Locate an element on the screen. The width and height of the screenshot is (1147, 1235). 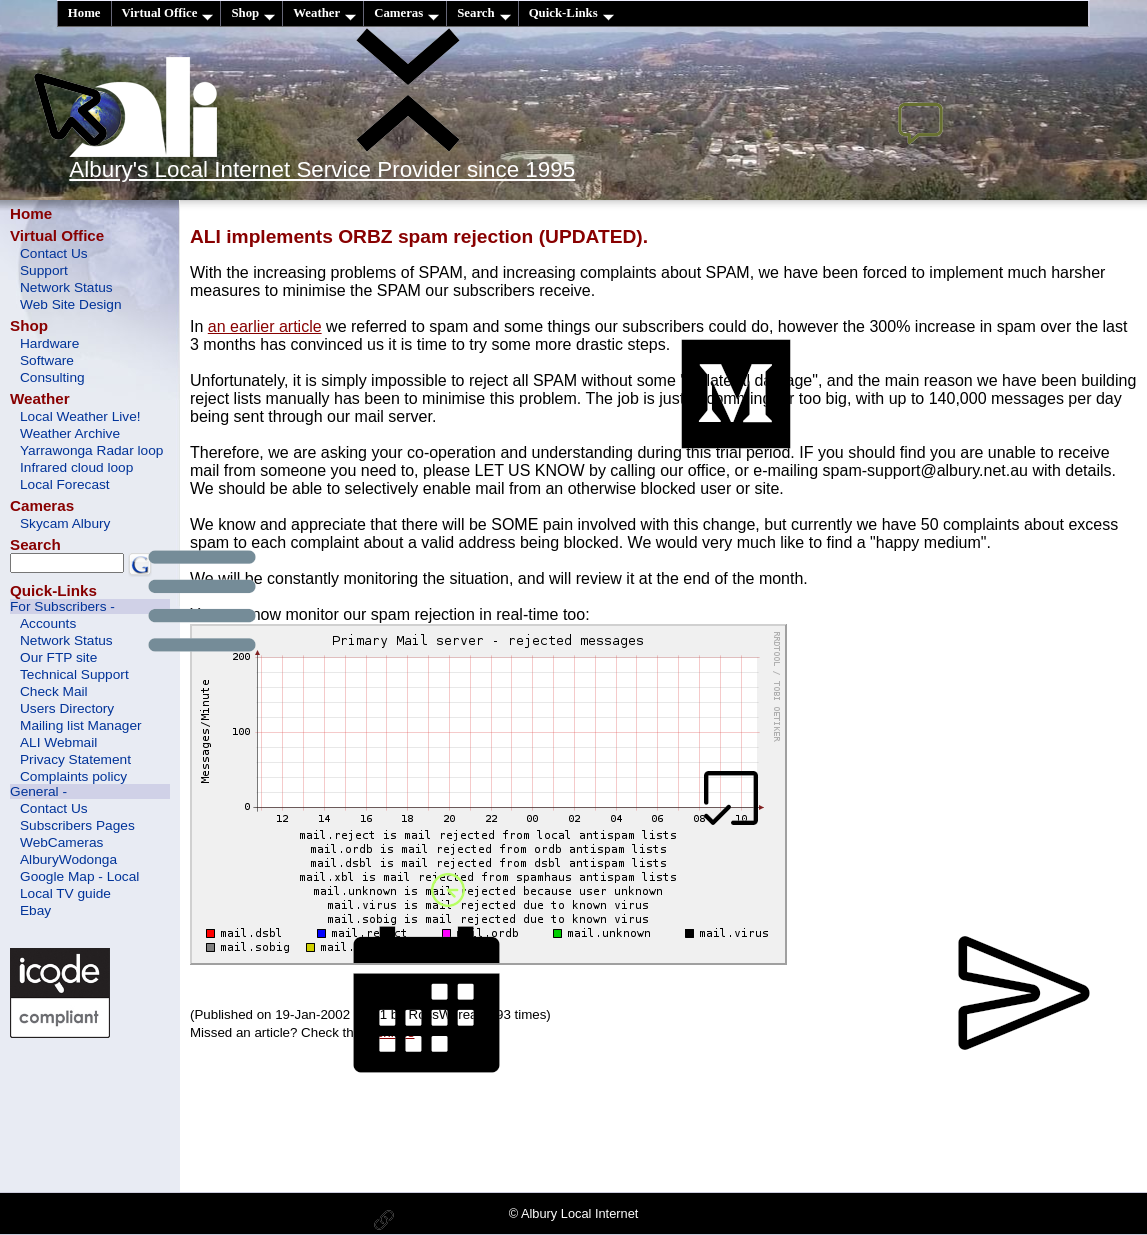
open chat or messaging is located at coordinates (920, 123).